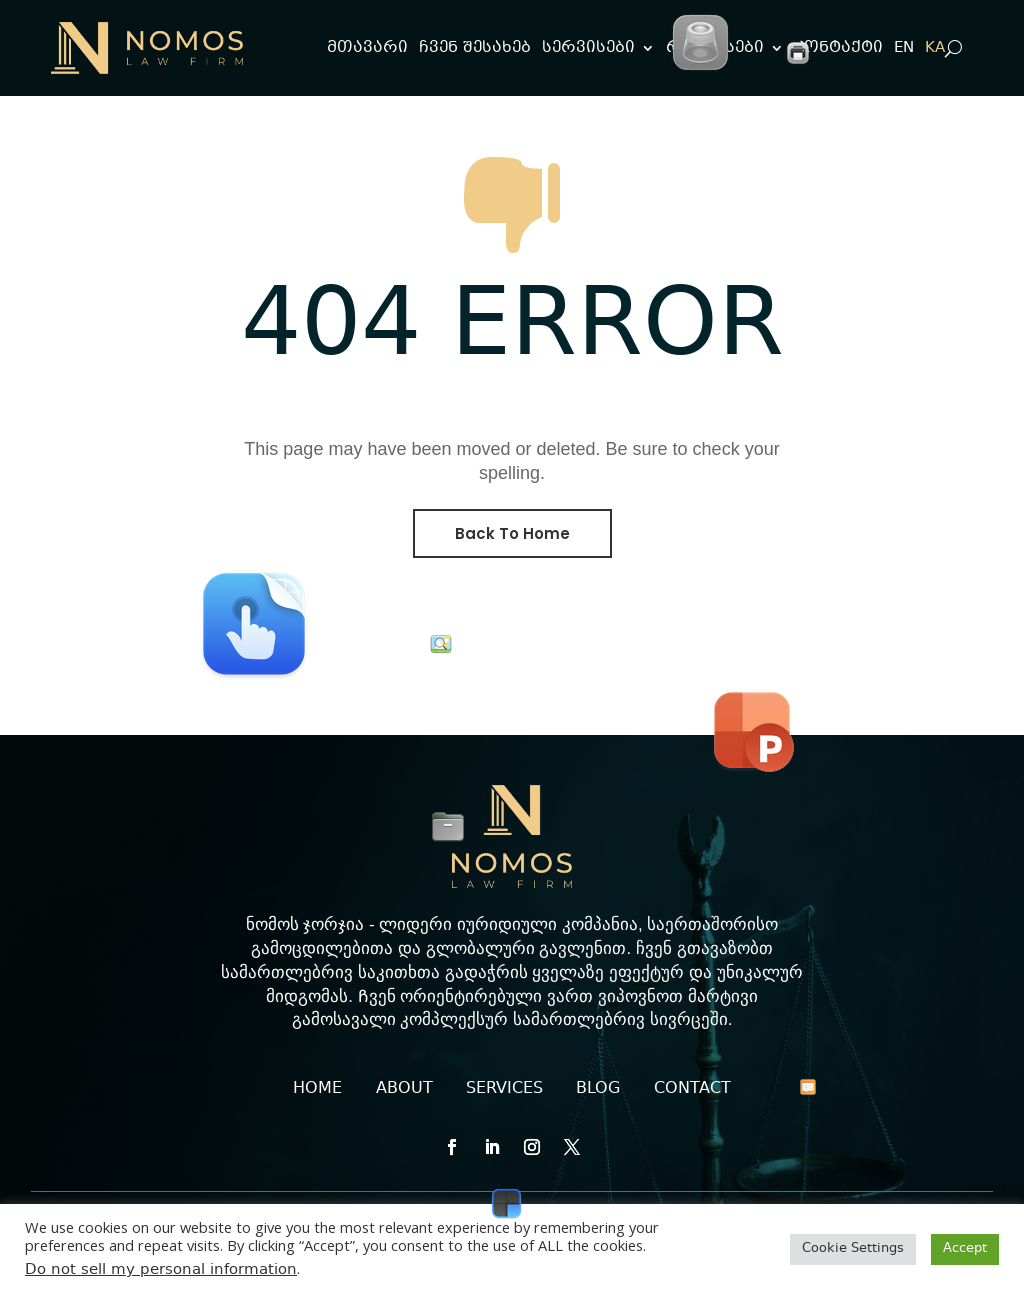 The image size is (1024, 1294). What do you see at coordinates (254, 624) in the screenshot?
I see `open touchscreen settings and preferences` at bounding box center [254, 624].